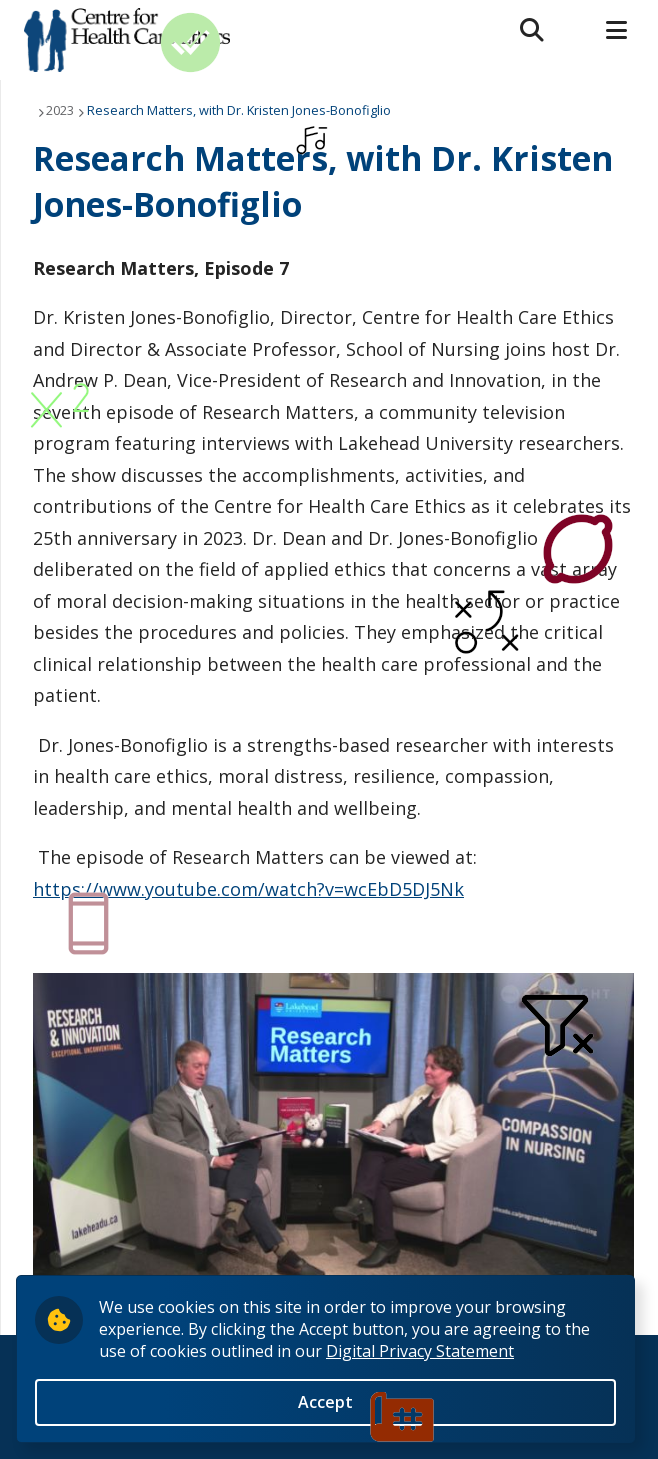  Describe the element at coordinates (578, 549) in the screenshot. I see `indicates citrus or lemon flavor` at that location.